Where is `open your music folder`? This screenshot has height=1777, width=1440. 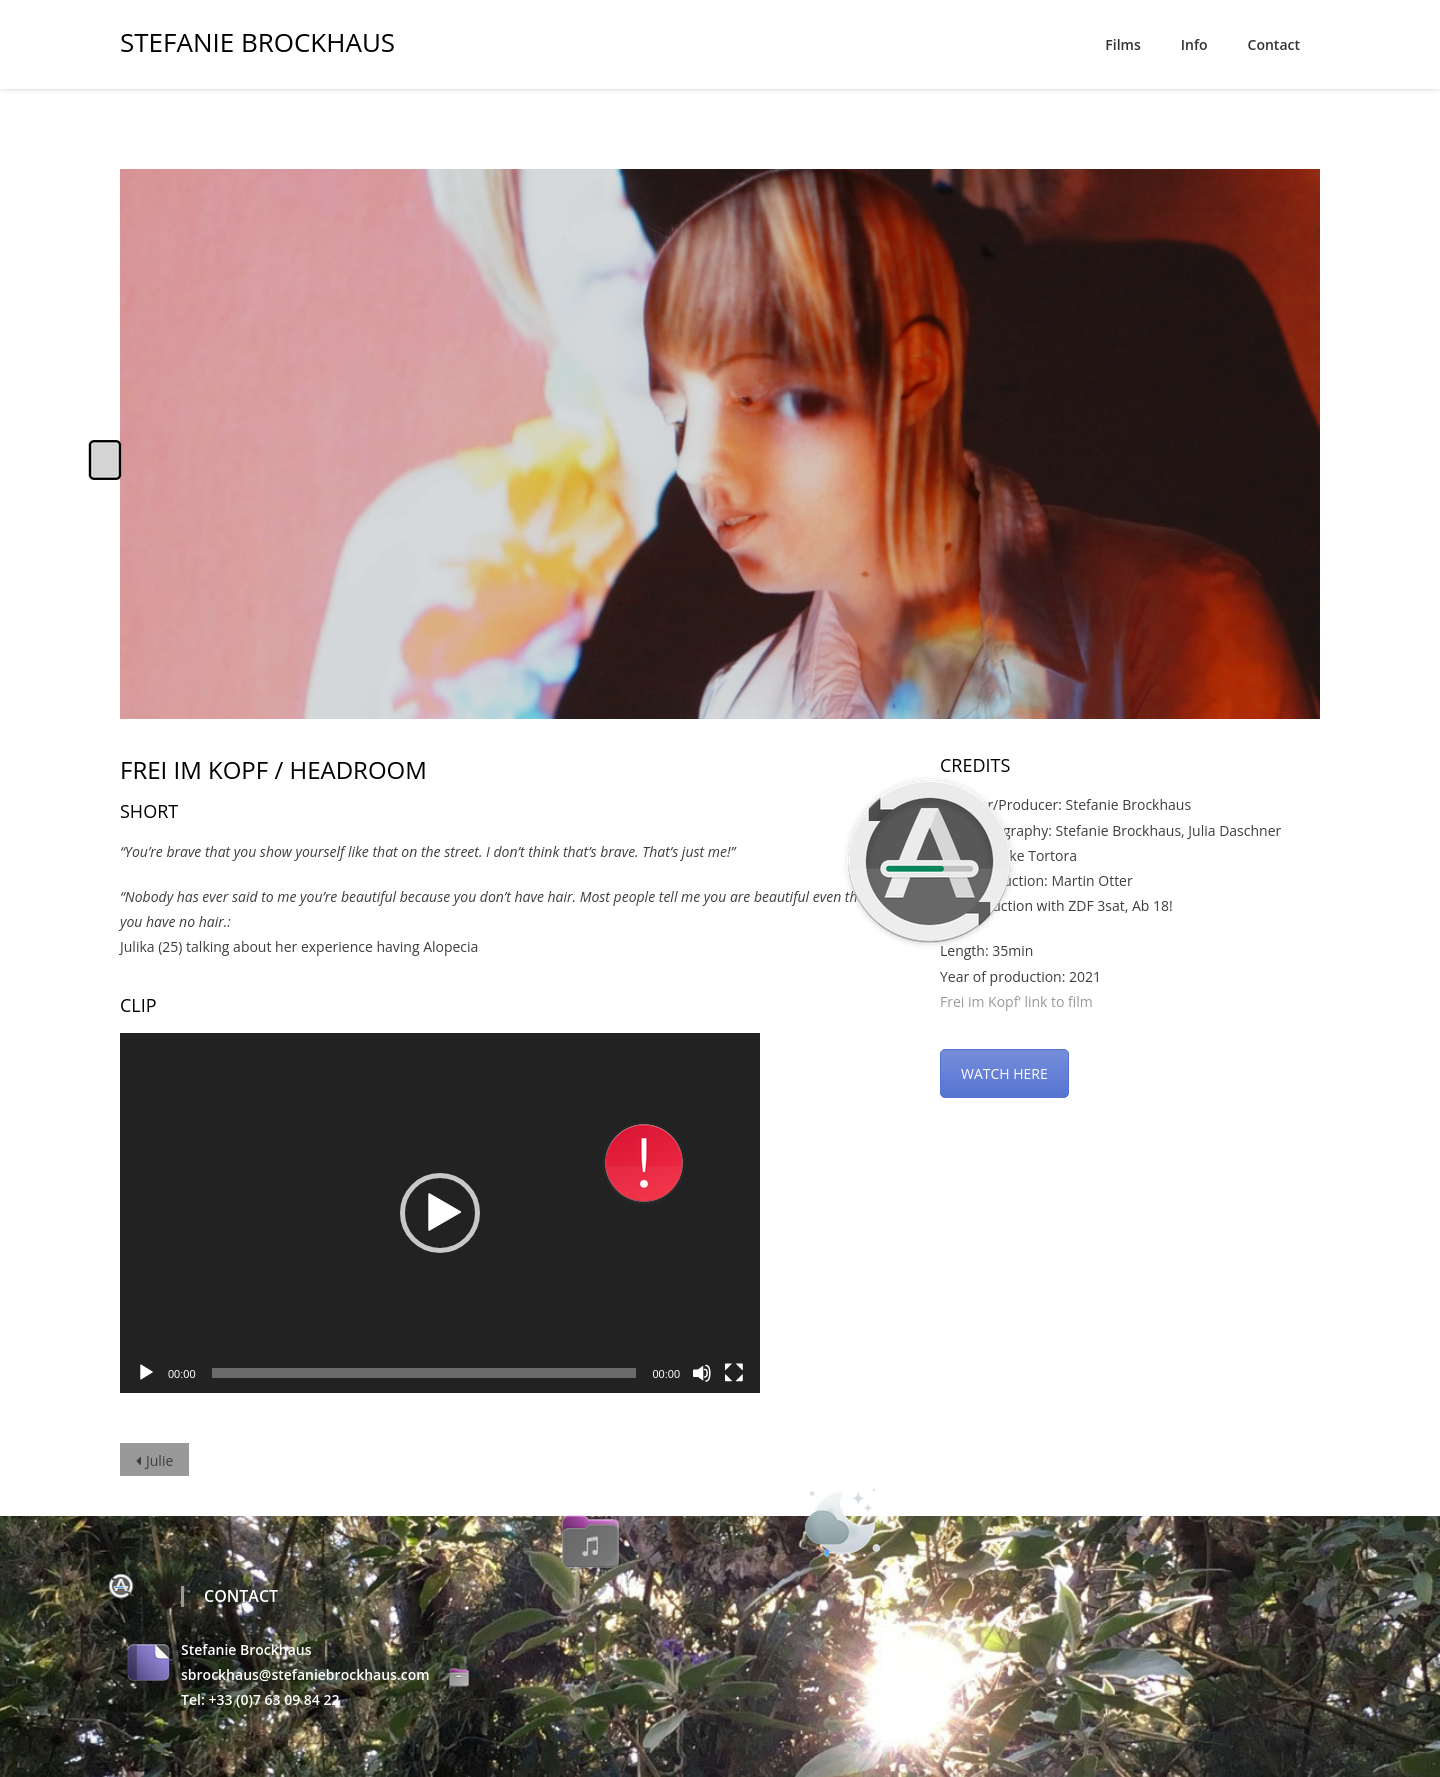
open your music folder is located at coordinates (590, 1541).